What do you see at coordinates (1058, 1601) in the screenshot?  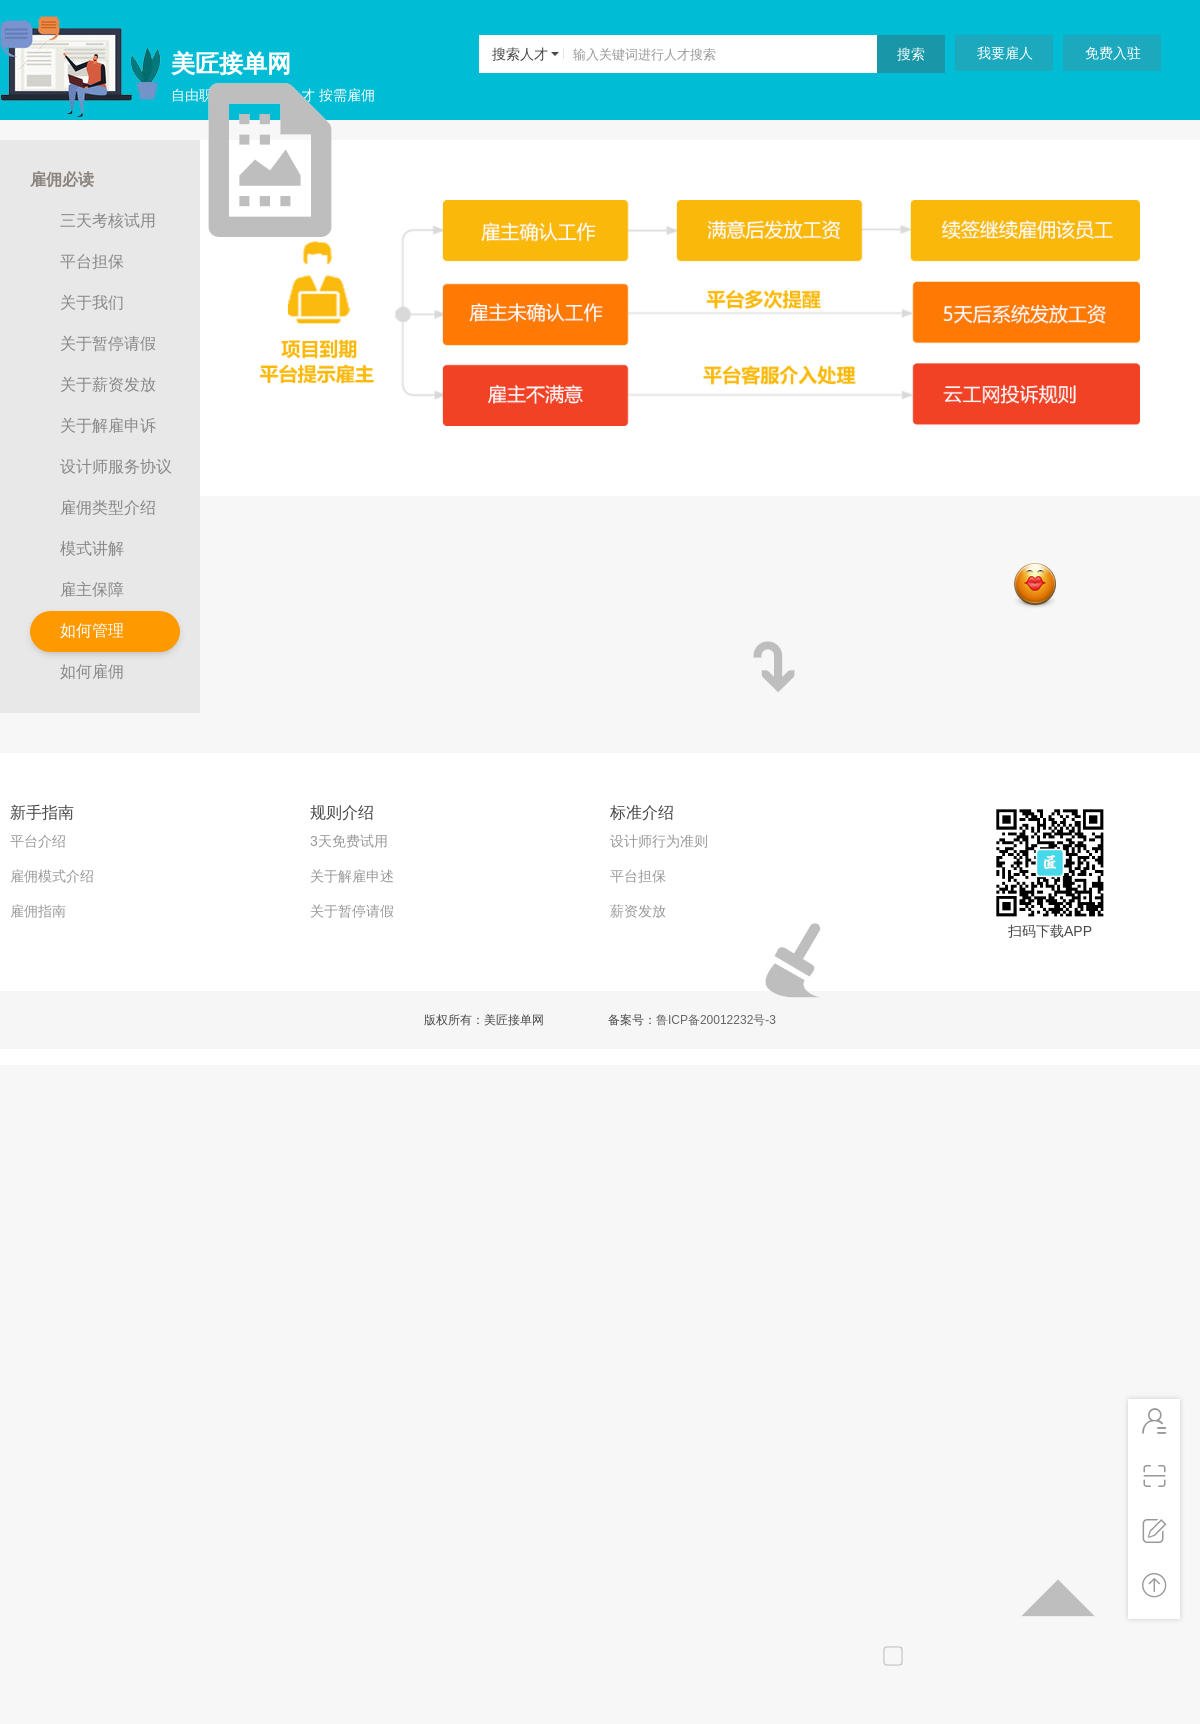 I see `scroll or pan upward` at bounding box center [1058, 1601].